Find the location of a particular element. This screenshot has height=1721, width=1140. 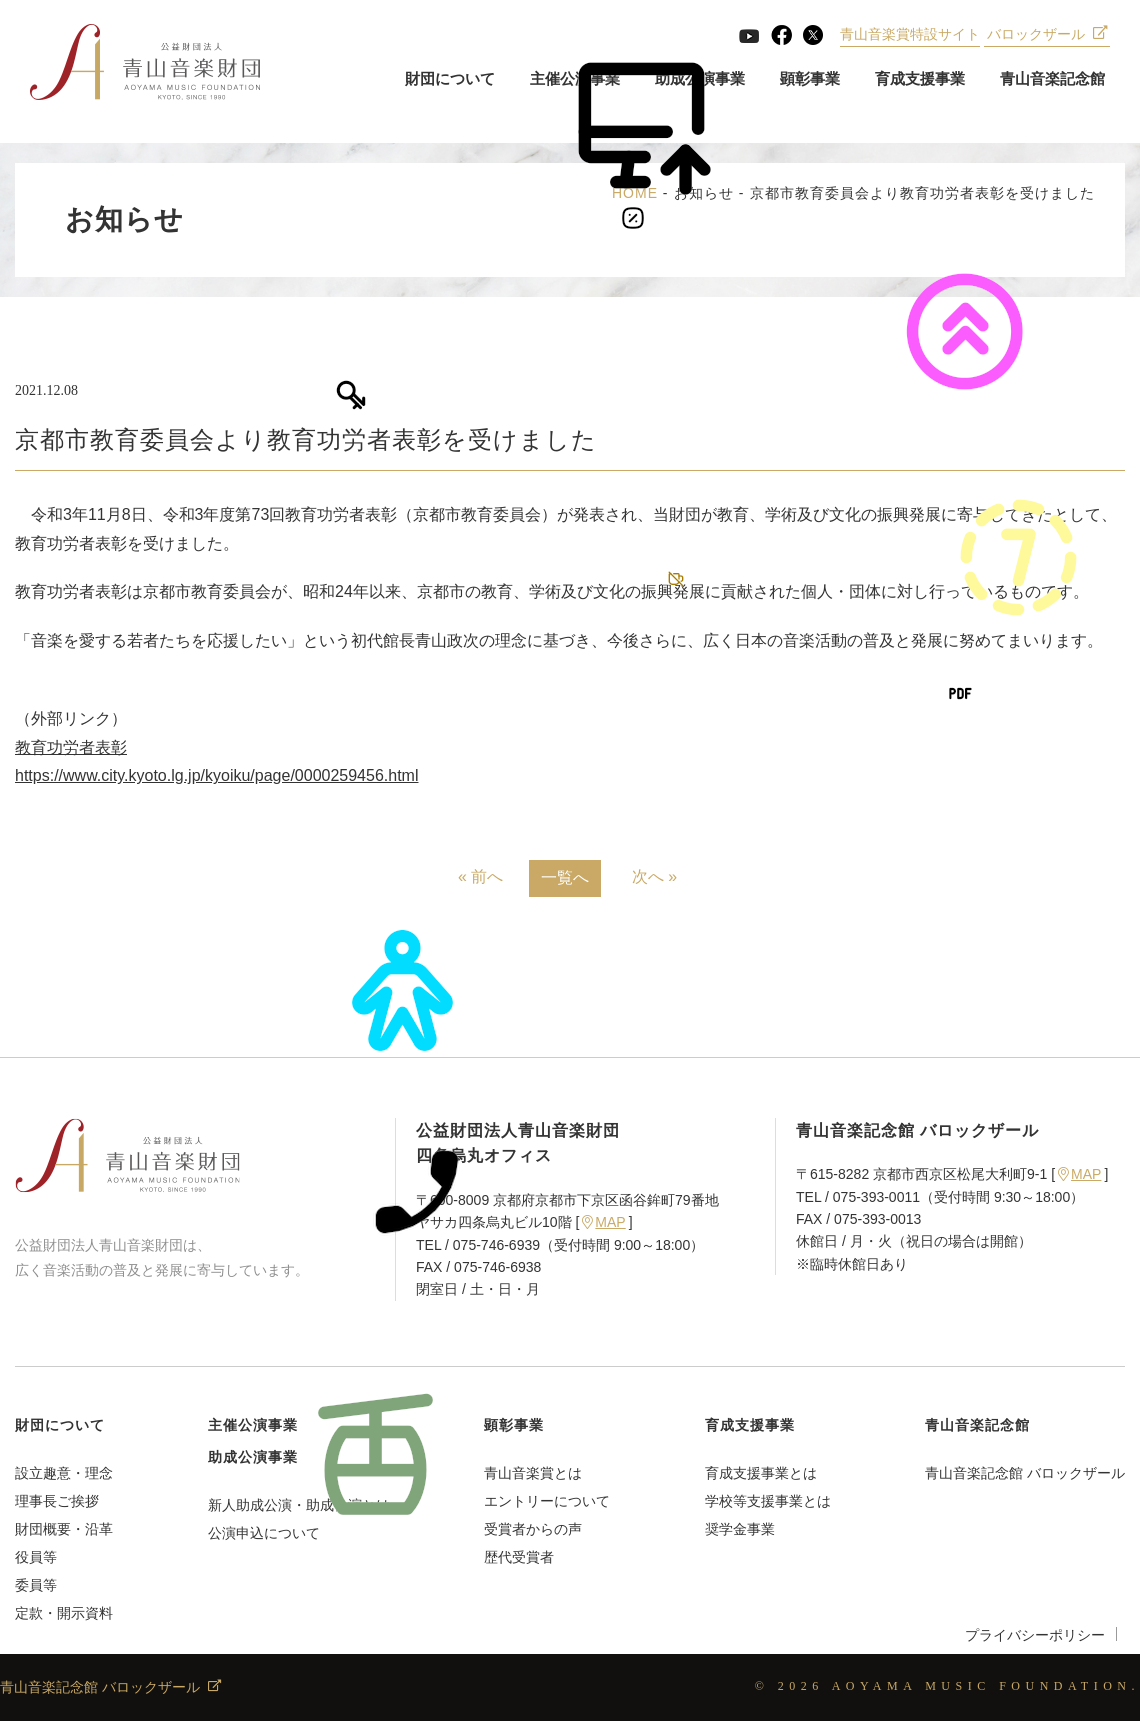

access ski lift or cable car information is located at coordinates (375, 1457).